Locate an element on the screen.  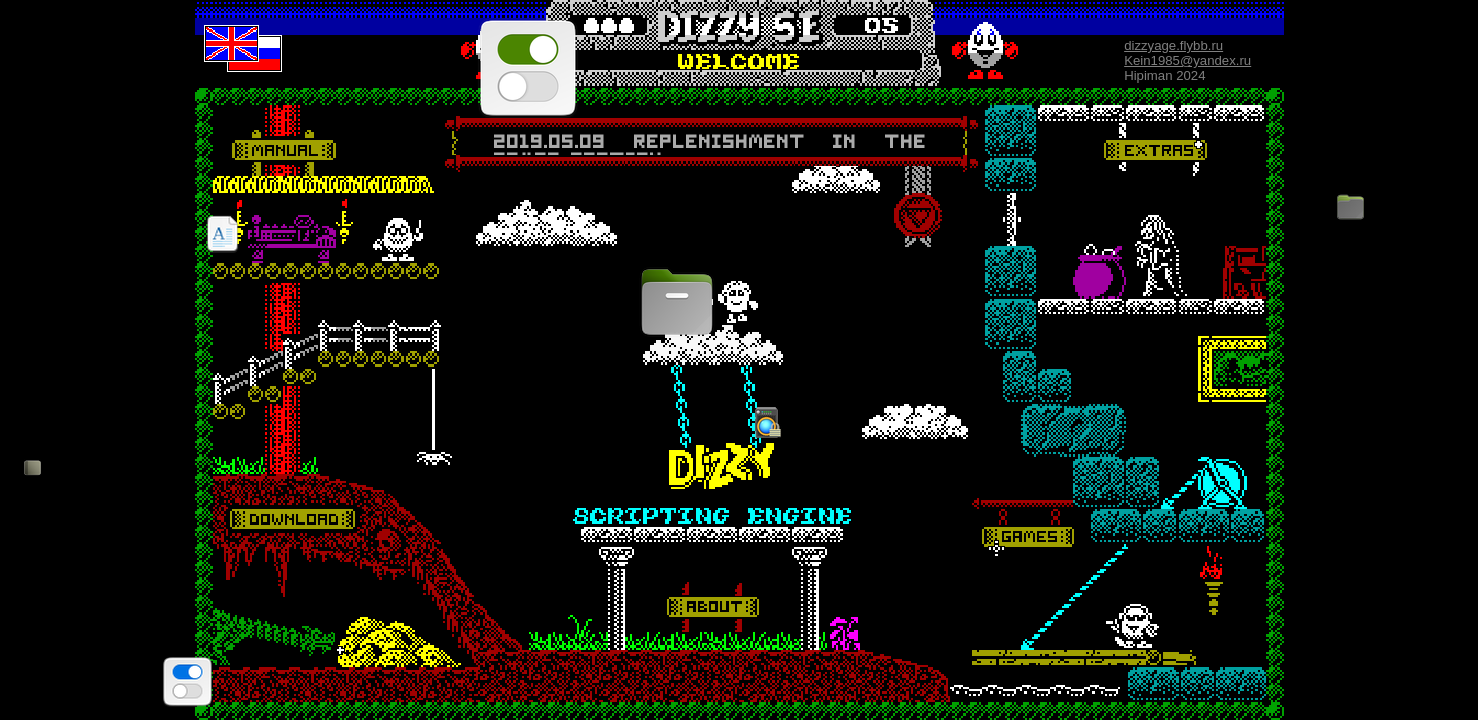
open a text document is located at coordinates (222, 233).